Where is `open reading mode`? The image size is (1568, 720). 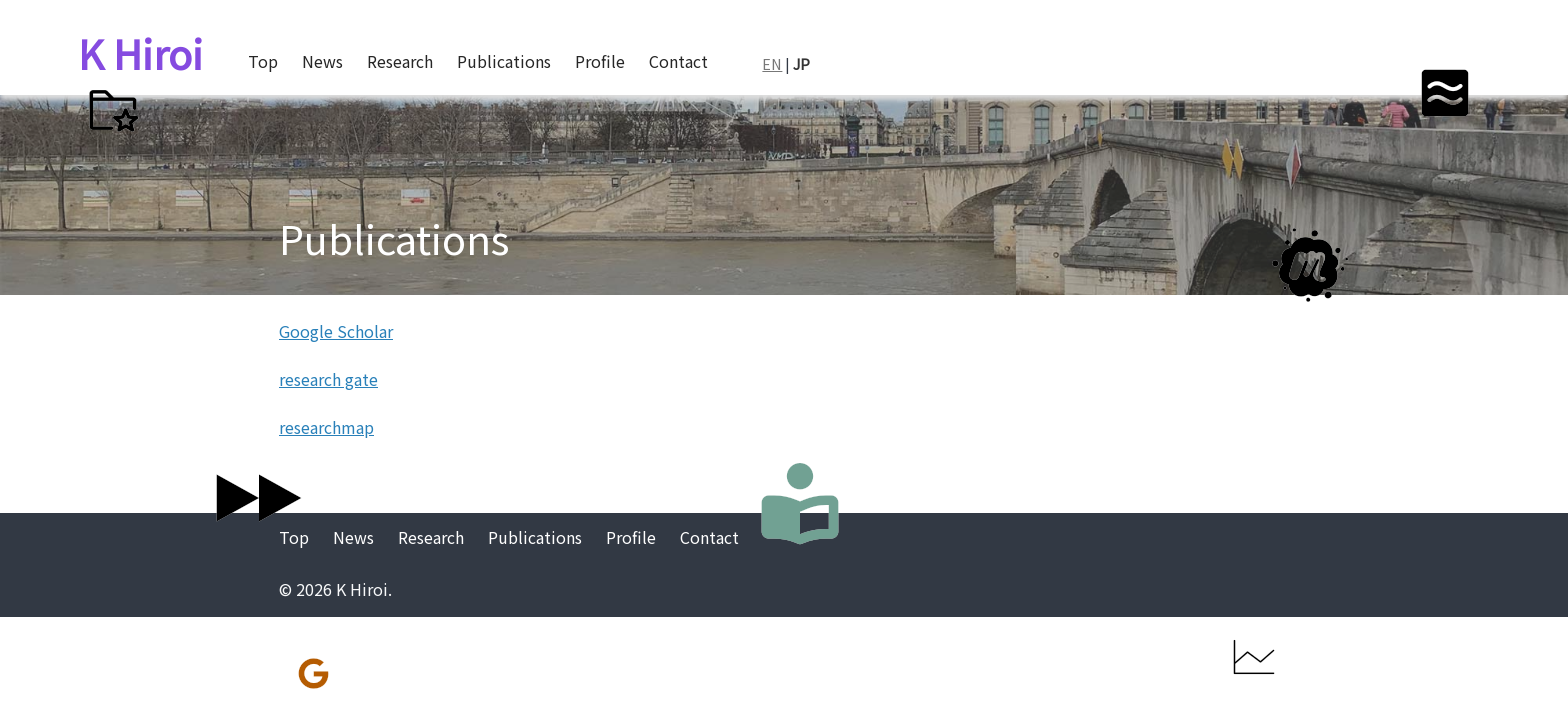
open reading mode is located at coordinates (800, 505).